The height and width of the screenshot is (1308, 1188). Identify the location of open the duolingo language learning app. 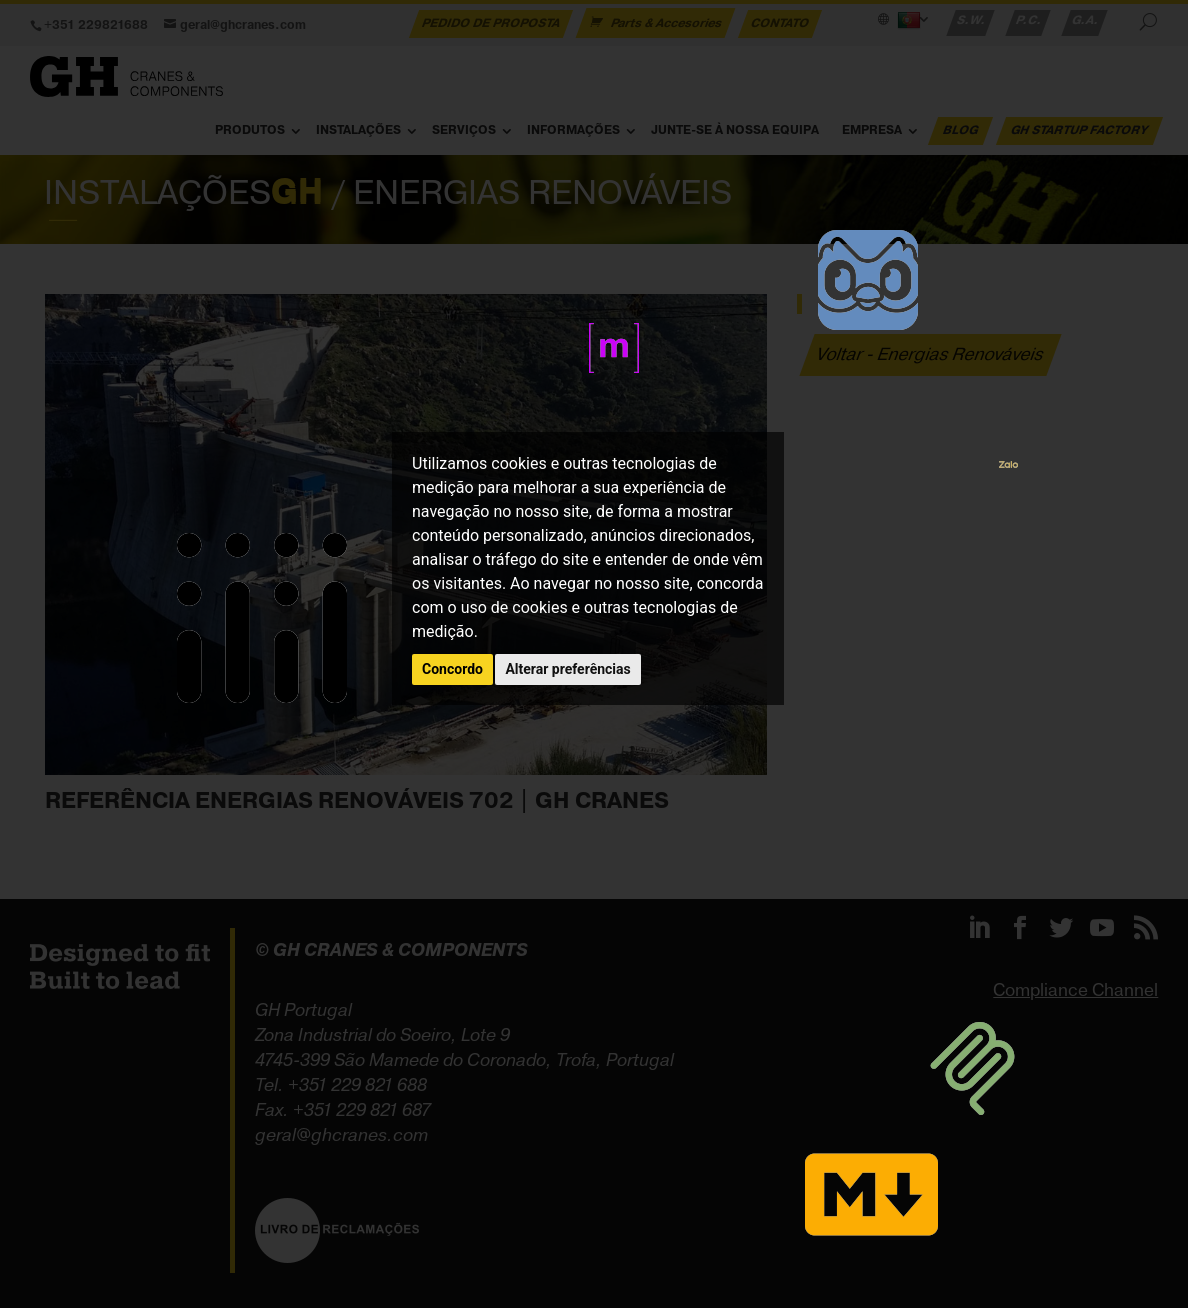
(868, 280).